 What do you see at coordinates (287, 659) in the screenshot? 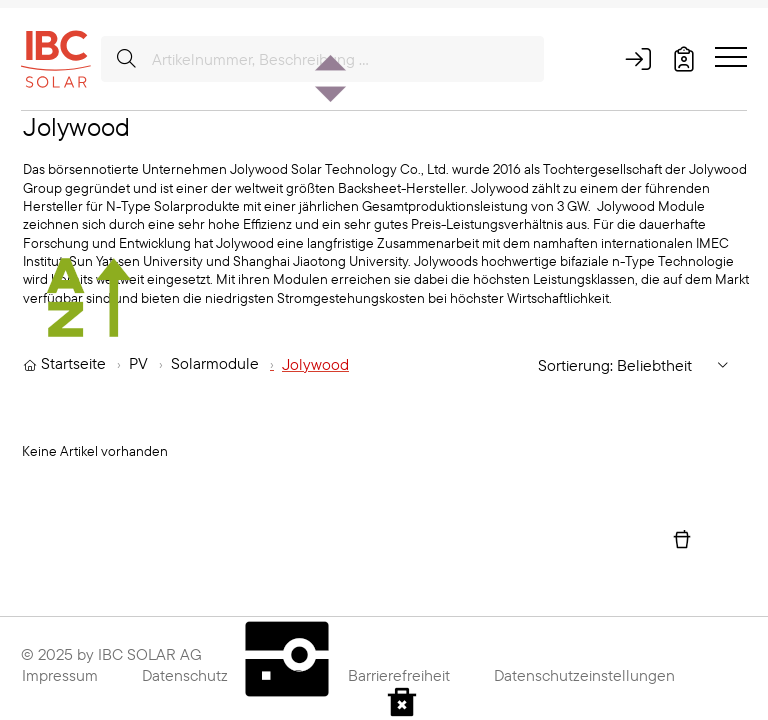
I see `connect to a projector or external display` at bounding box center [287, 659].